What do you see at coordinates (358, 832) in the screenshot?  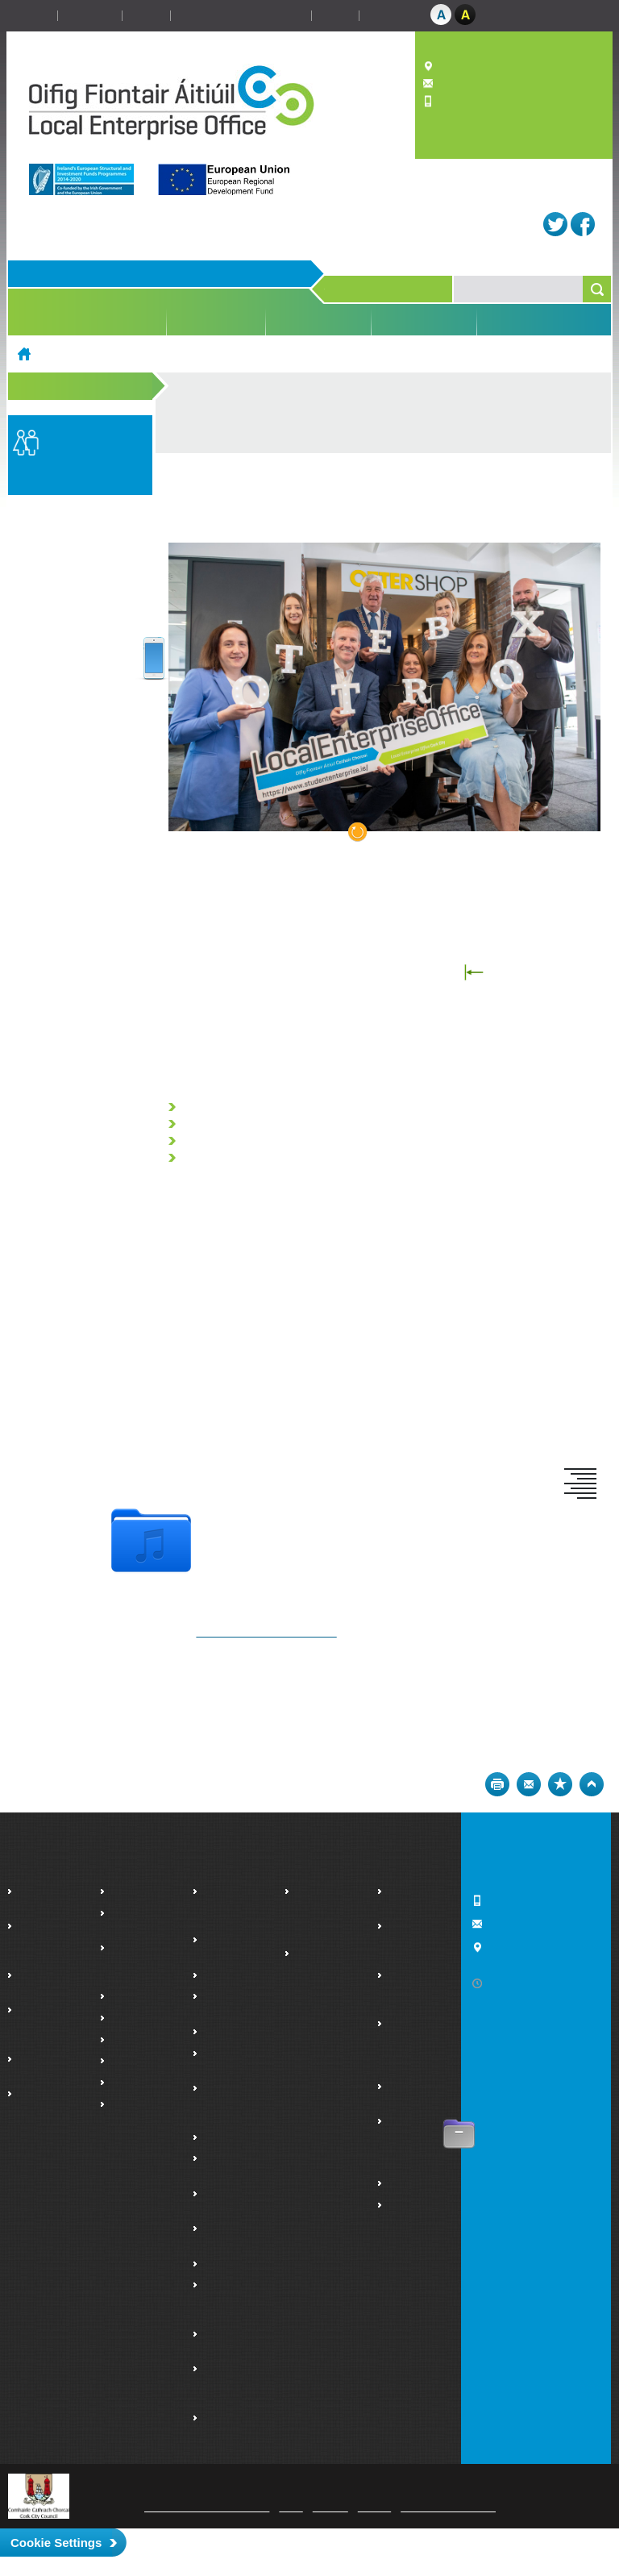 I see `restart the system` at bounding box center [358, 832].